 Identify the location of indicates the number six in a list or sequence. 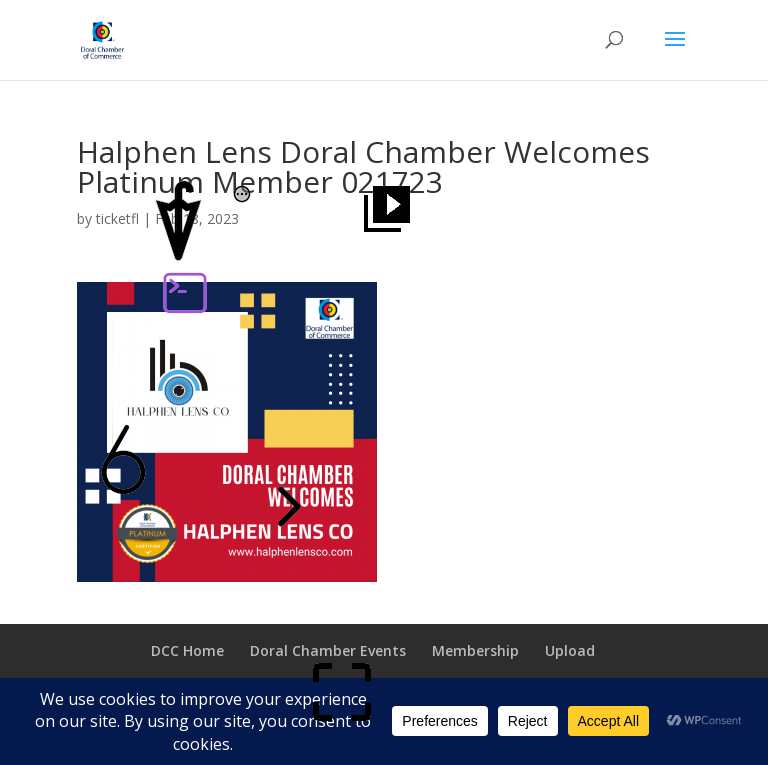
(123, 459).